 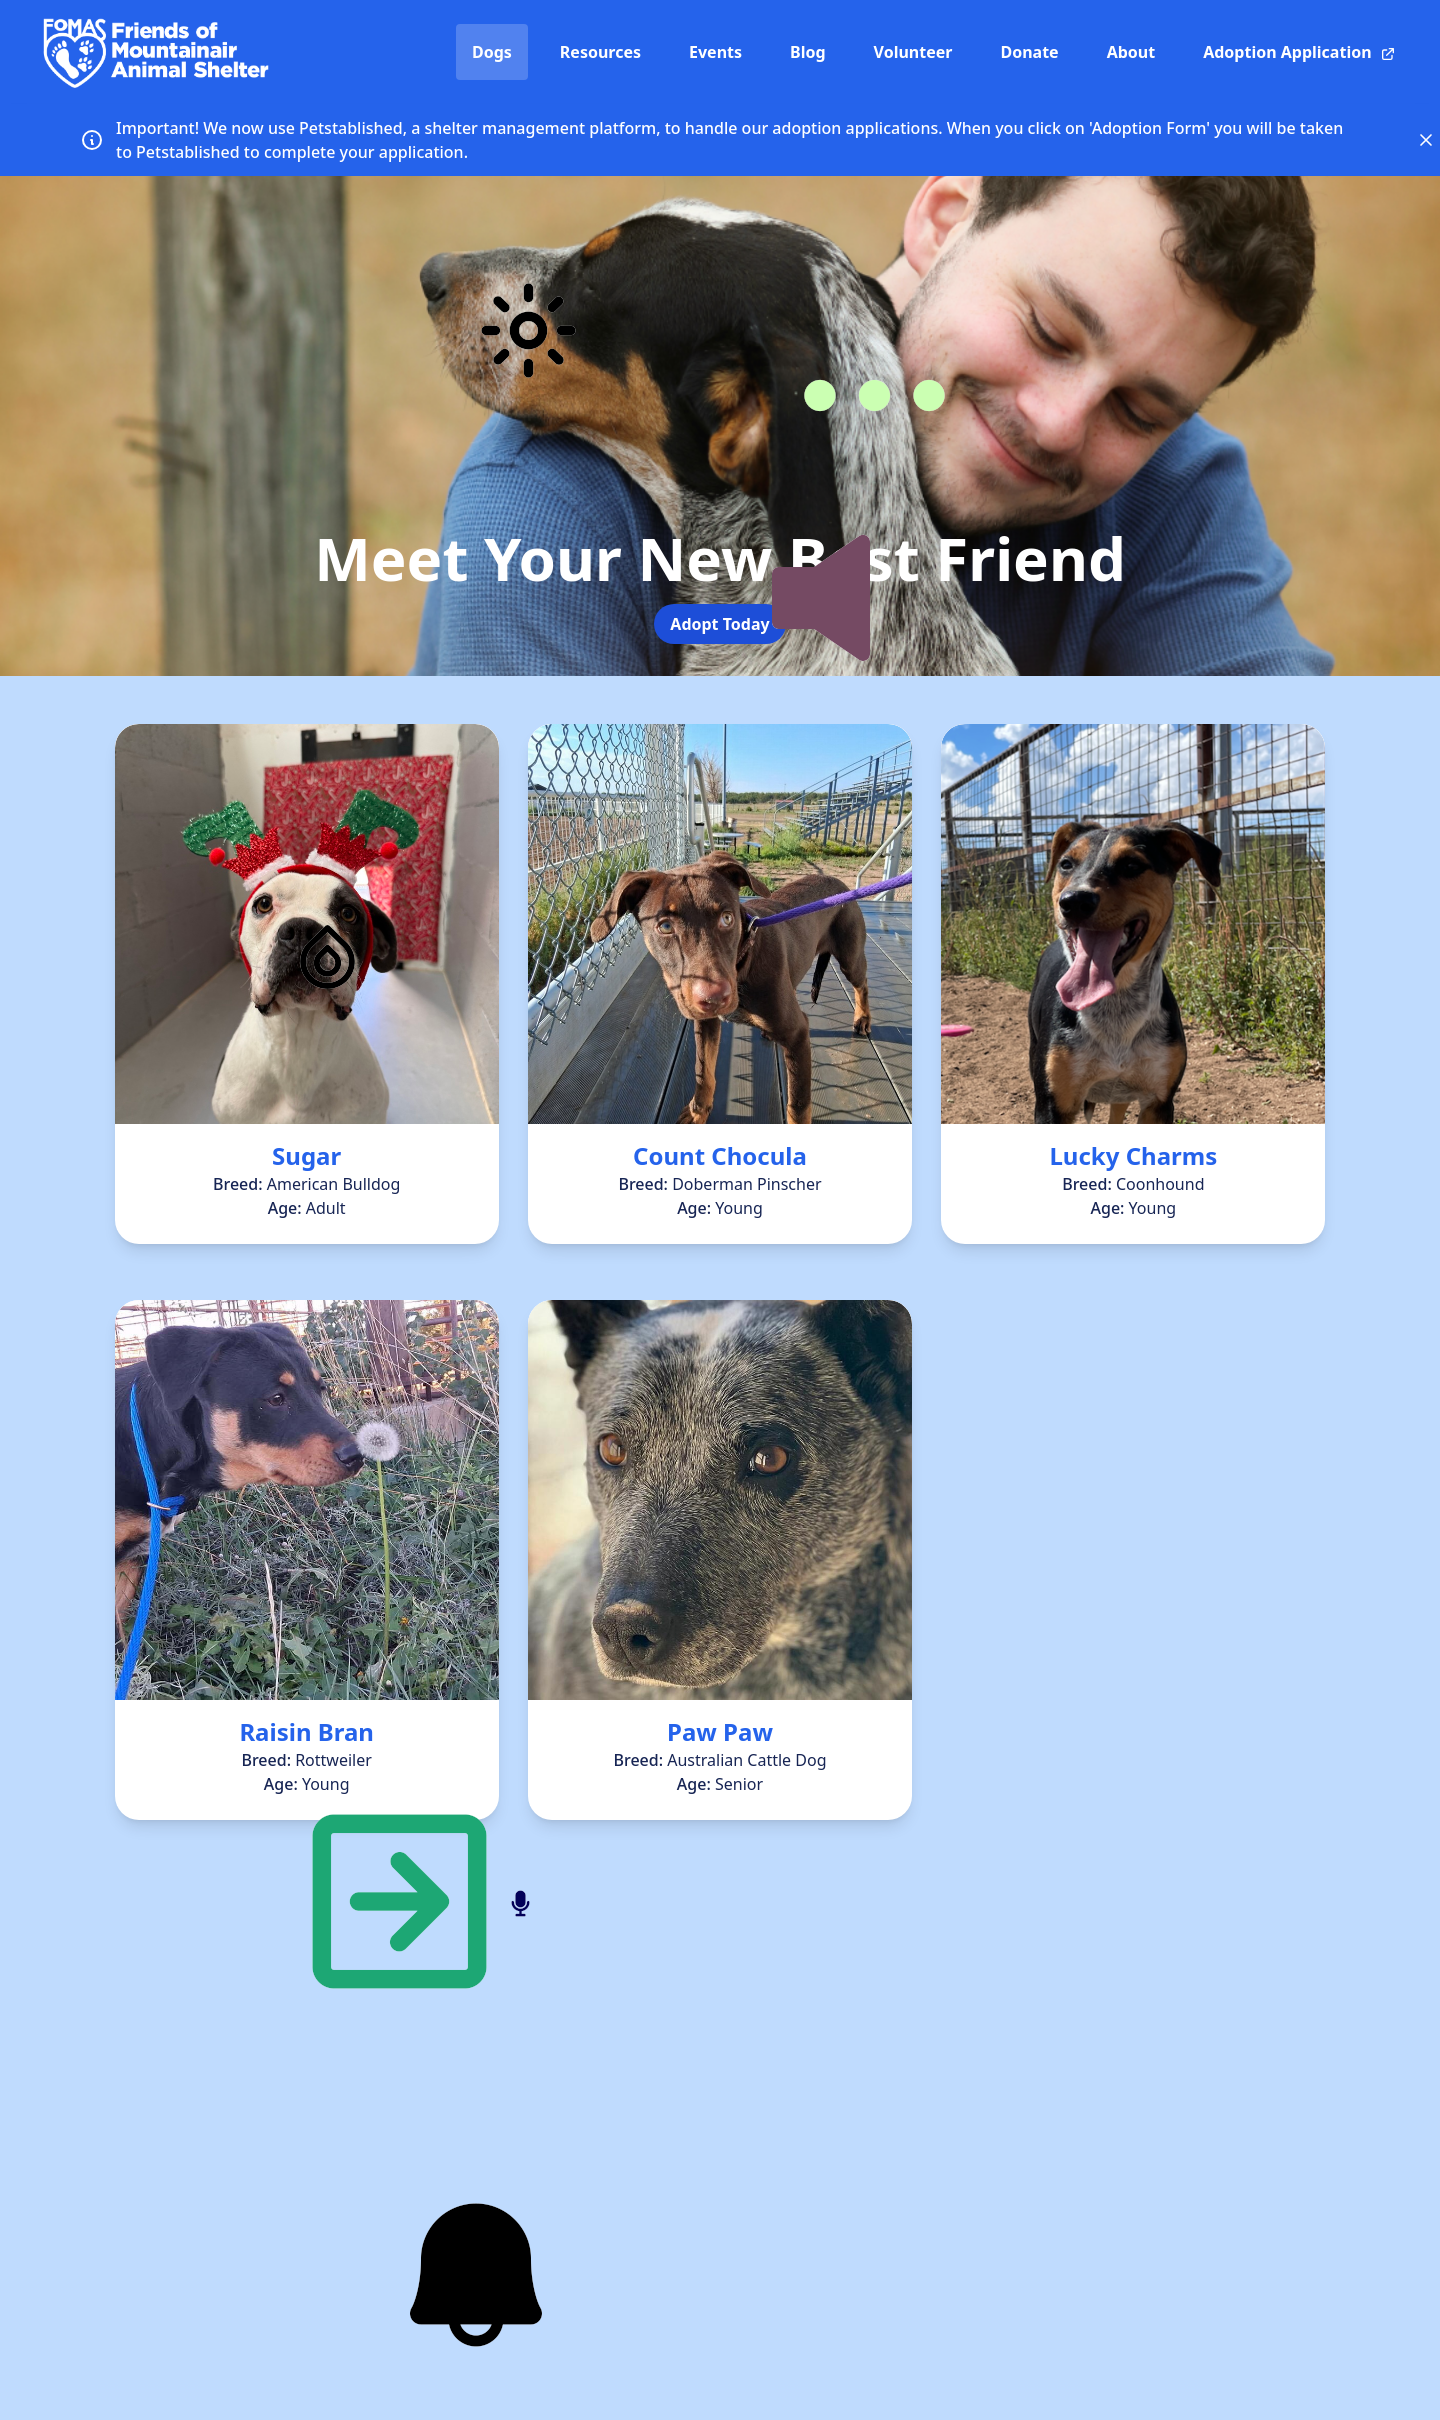 I want to click on switch to light mode, so click(x=528, y=330).